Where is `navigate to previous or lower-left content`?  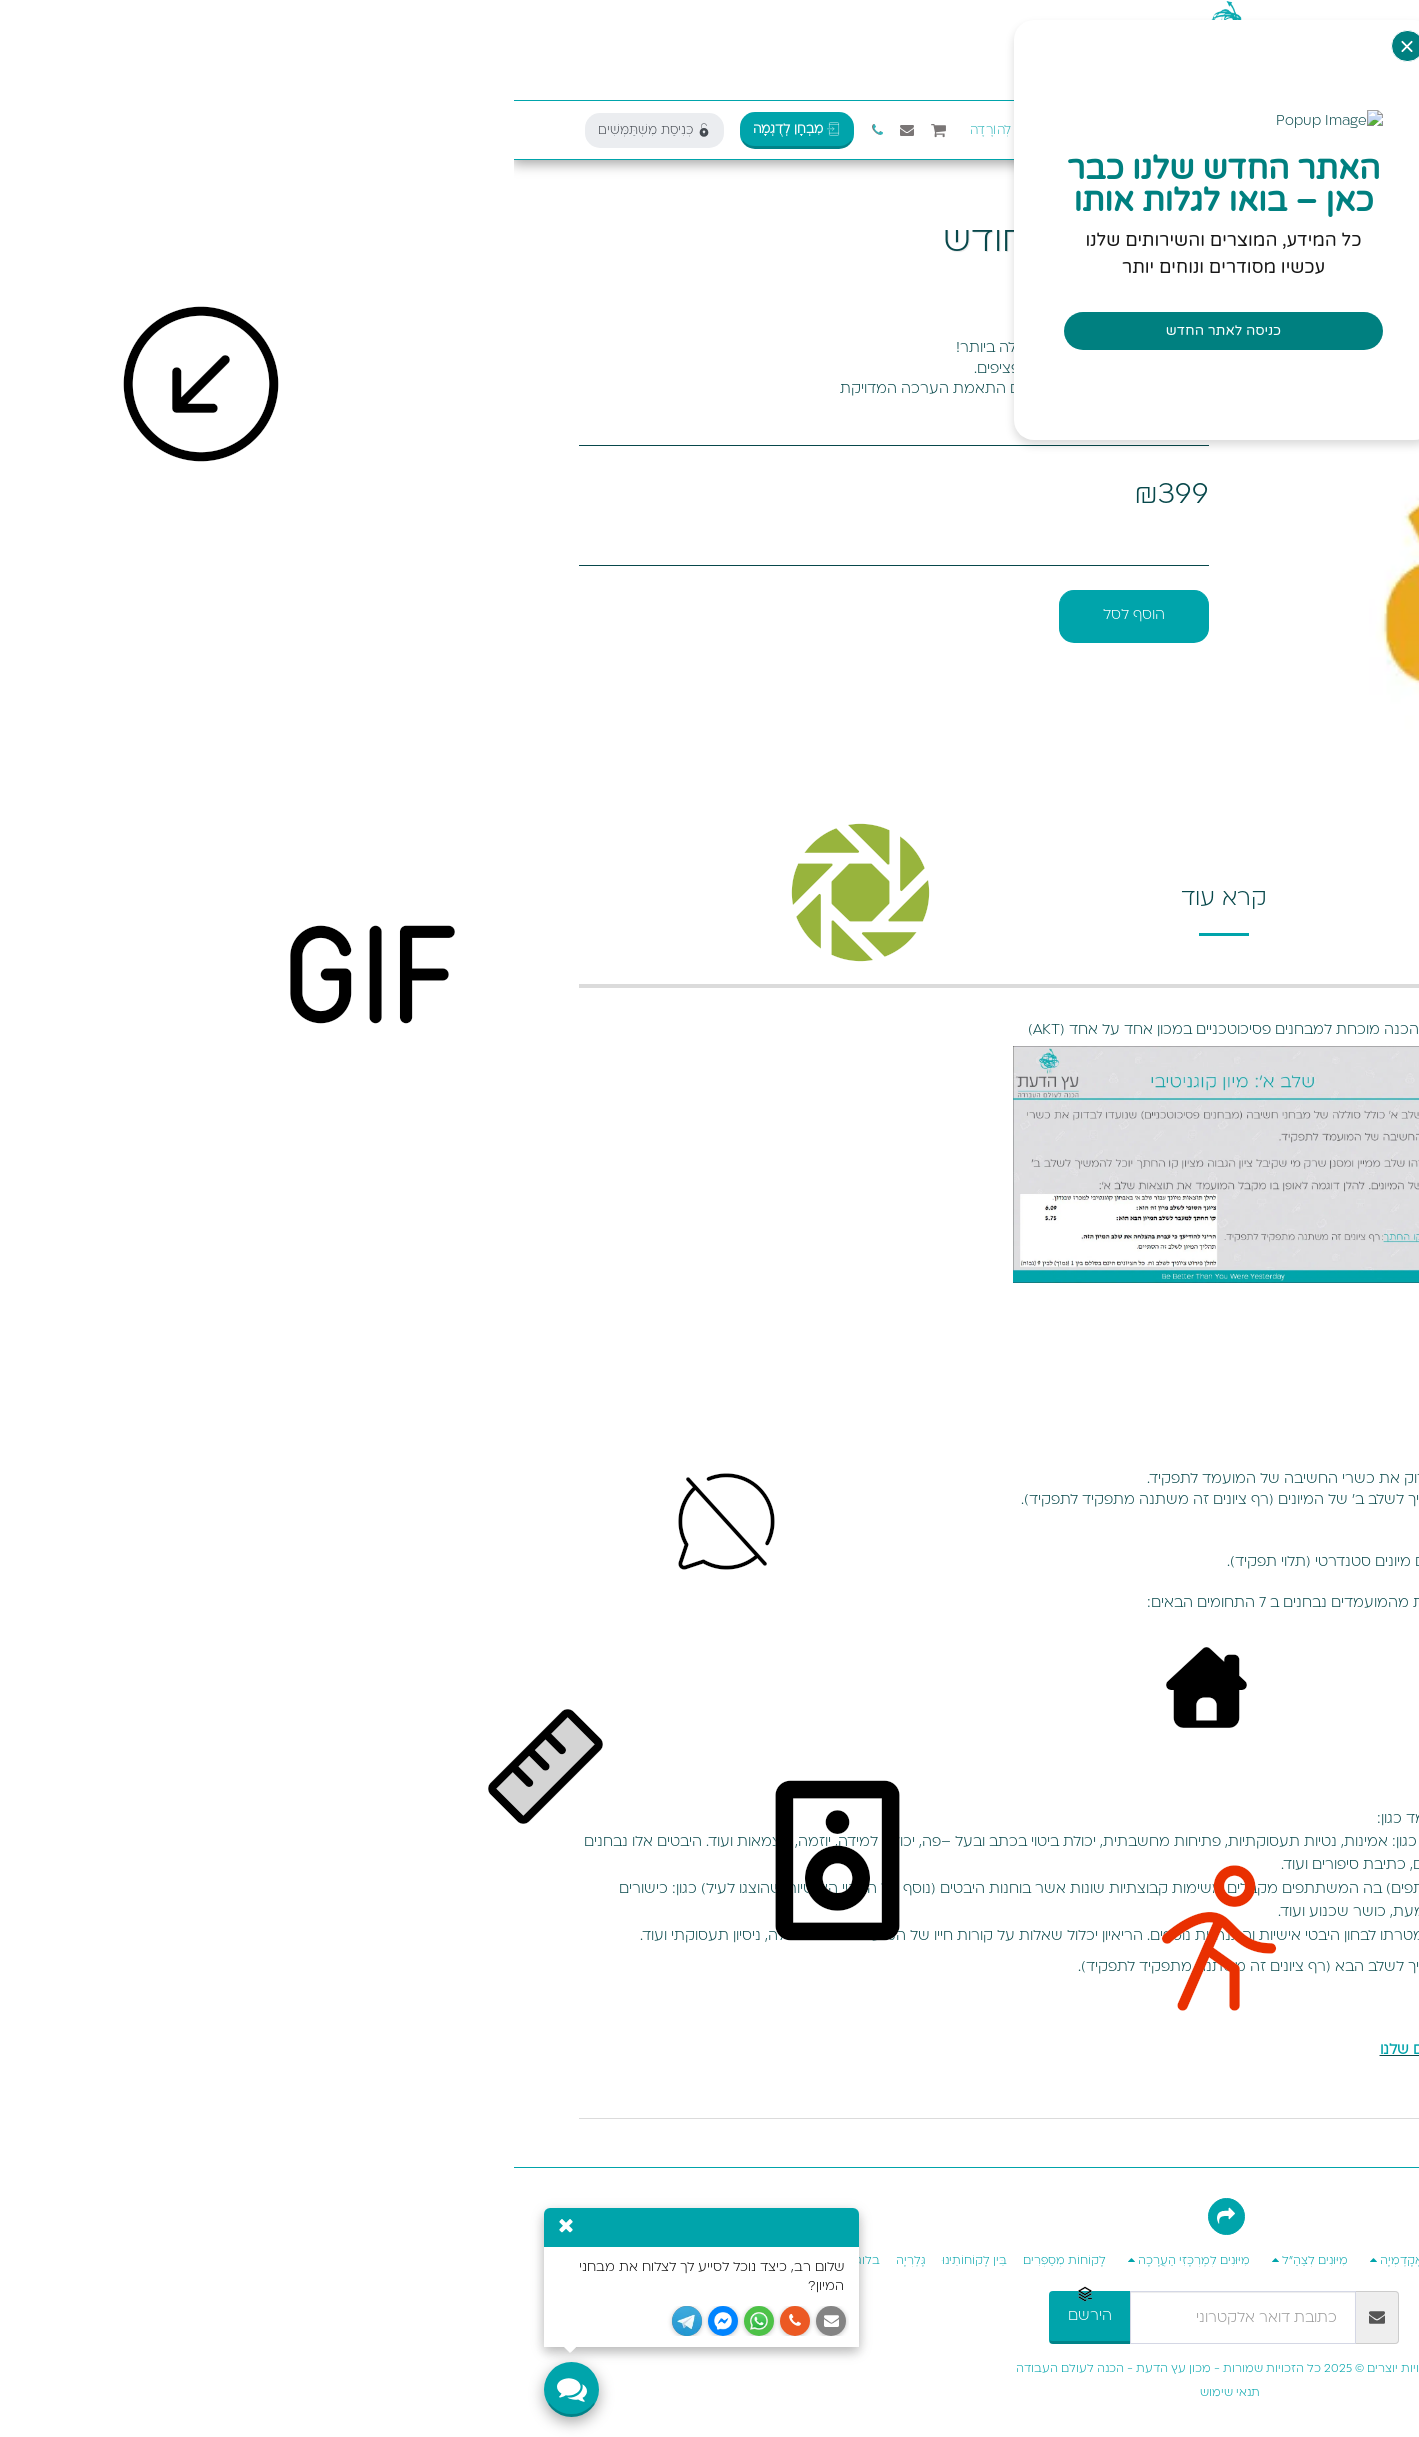
navigate to previous or lower-left content is located at coordinates (201, 384).